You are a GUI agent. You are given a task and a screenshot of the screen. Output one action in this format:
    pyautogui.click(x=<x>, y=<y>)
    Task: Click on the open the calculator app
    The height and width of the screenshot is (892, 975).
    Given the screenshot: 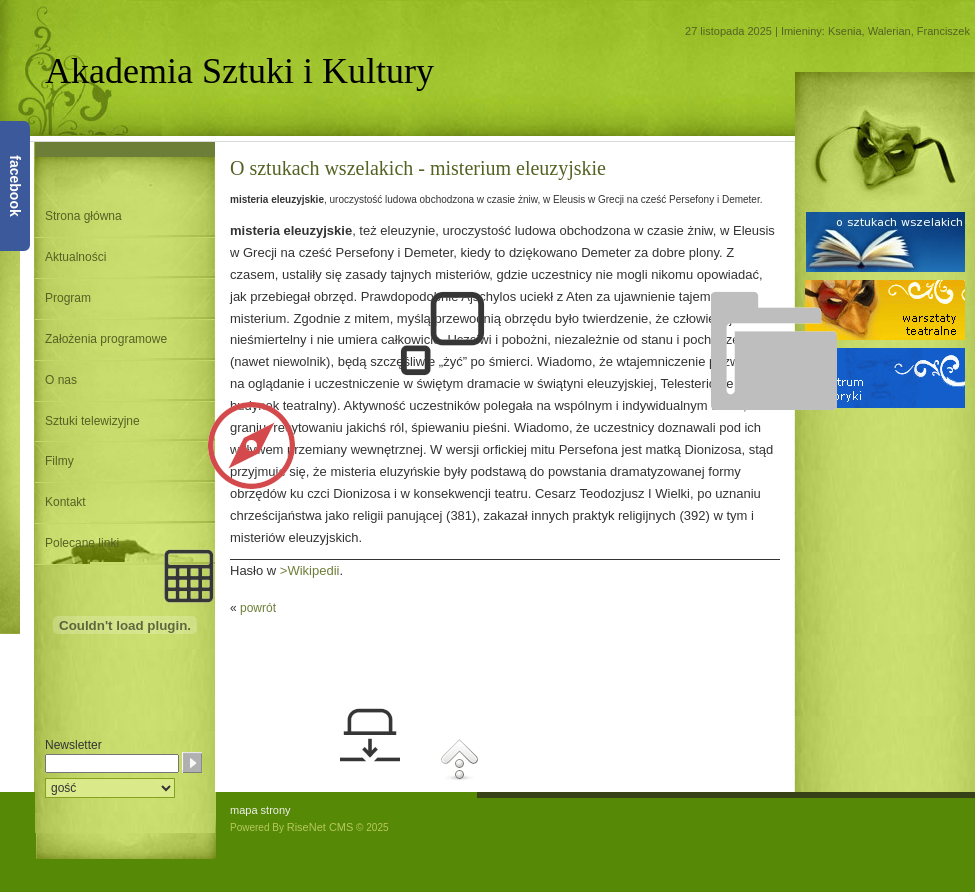 What is the action you would take?
    pyautogui.click(x=187, y=576)
    